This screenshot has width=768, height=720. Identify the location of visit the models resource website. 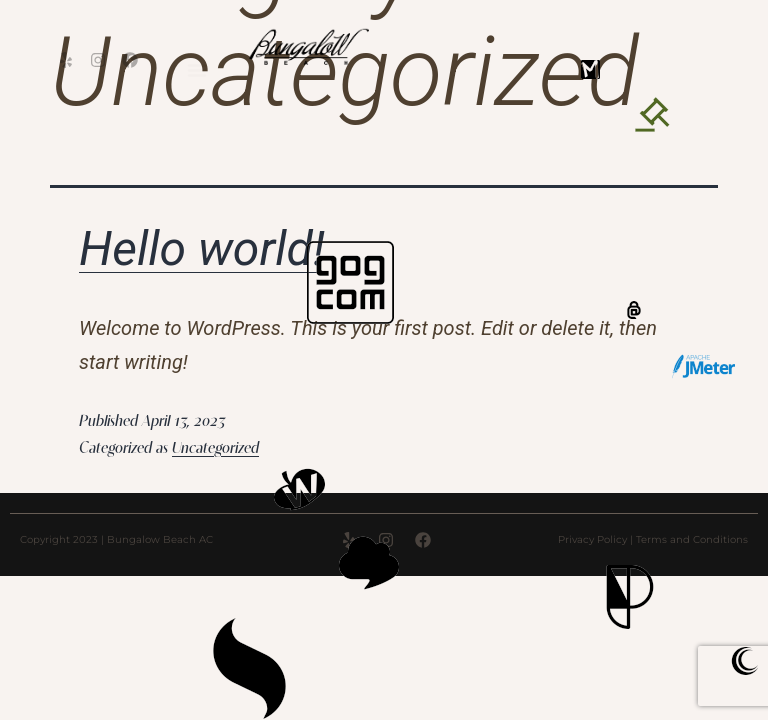
(590, 69).